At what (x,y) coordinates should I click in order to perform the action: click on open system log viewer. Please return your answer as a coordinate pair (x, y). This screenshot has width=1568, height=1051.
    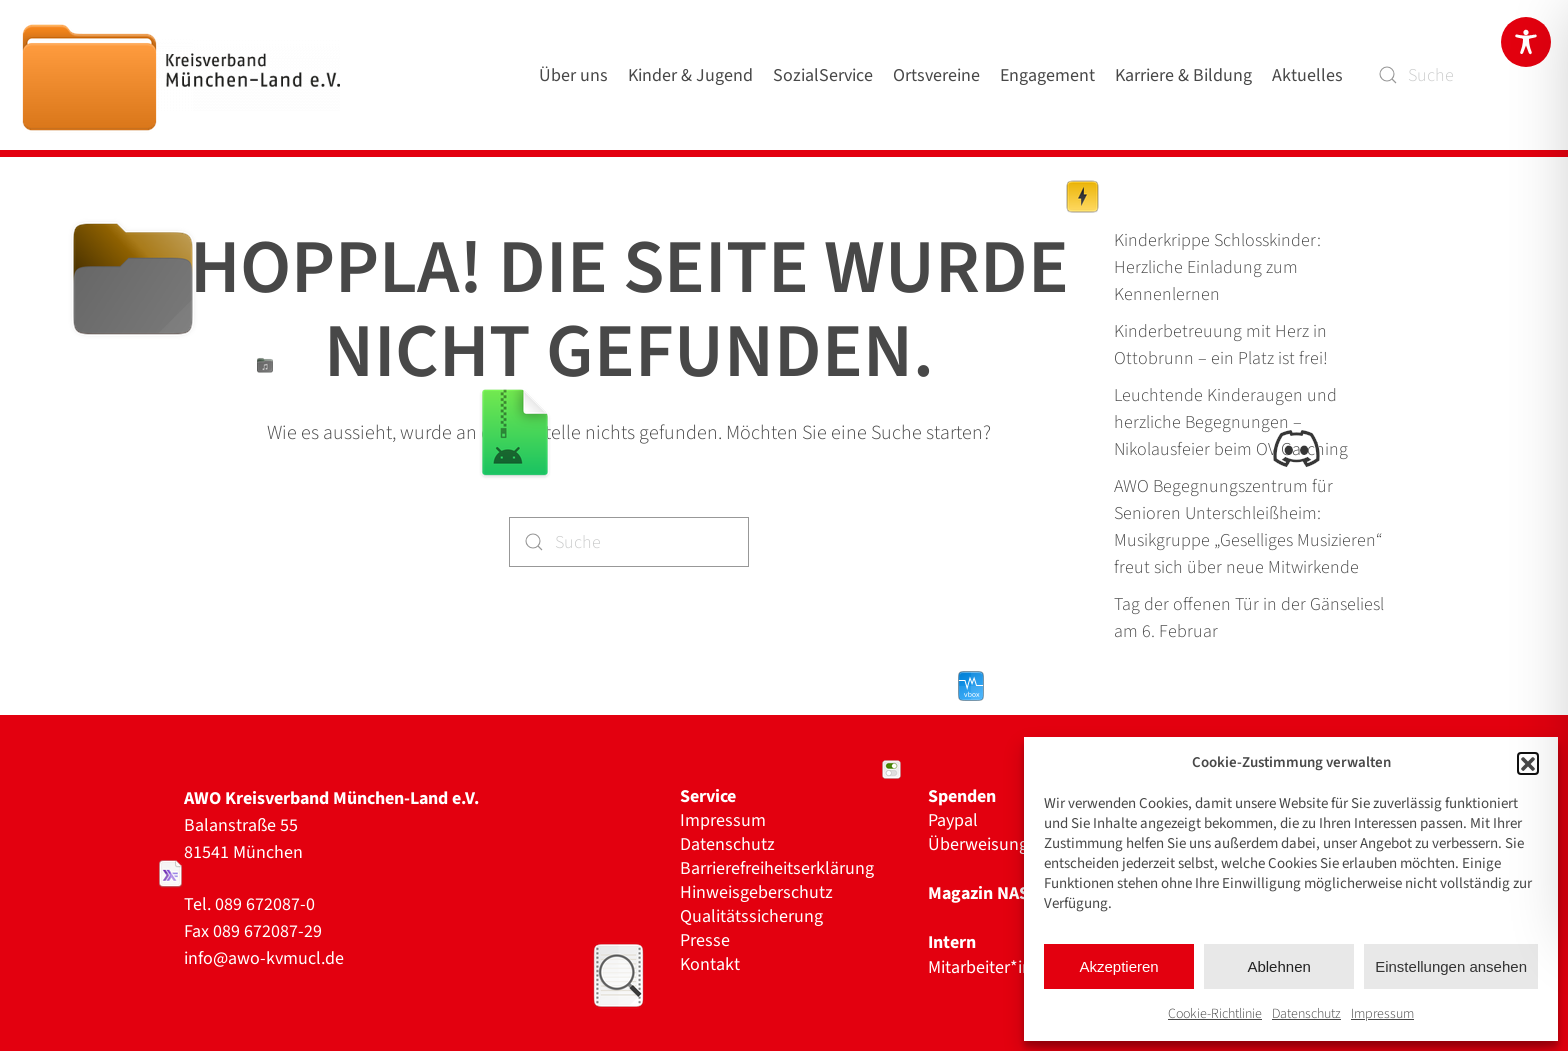
    Looking at the image, I should click on (618, 975).